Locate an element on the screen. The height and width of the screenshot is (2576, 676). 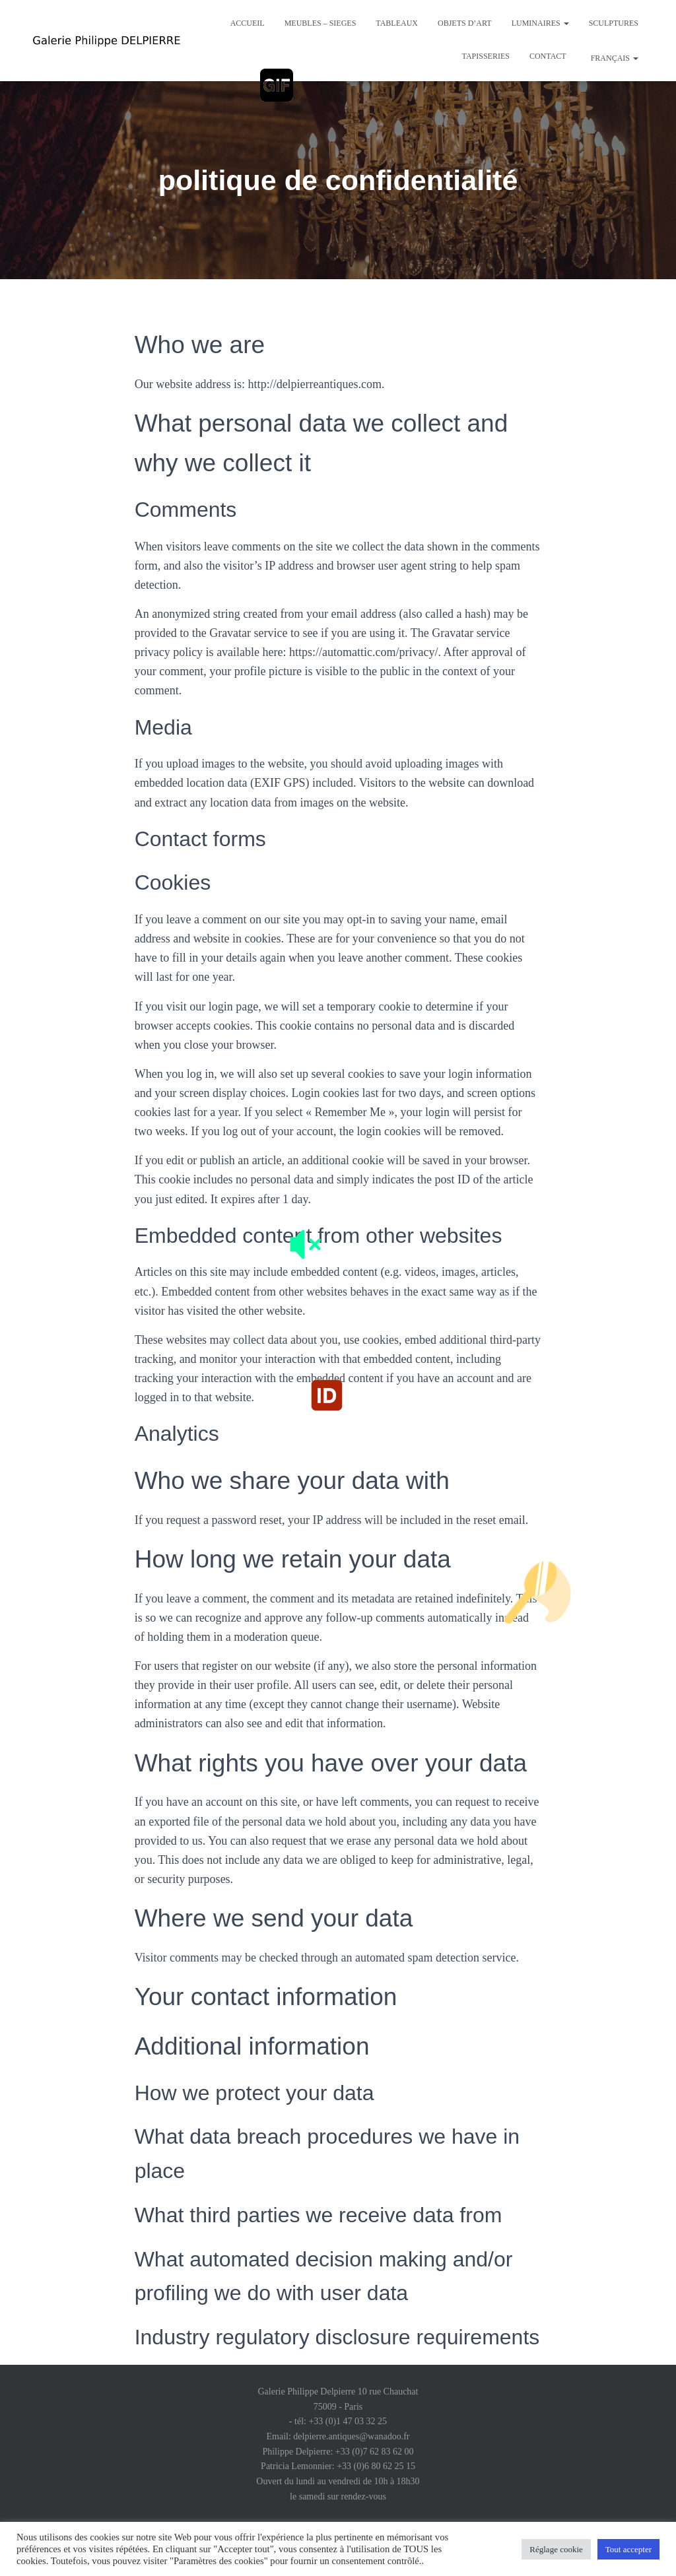
discord golden bug hunter badge indicating elite bug reporter status is located at coordinates (537, 1592).